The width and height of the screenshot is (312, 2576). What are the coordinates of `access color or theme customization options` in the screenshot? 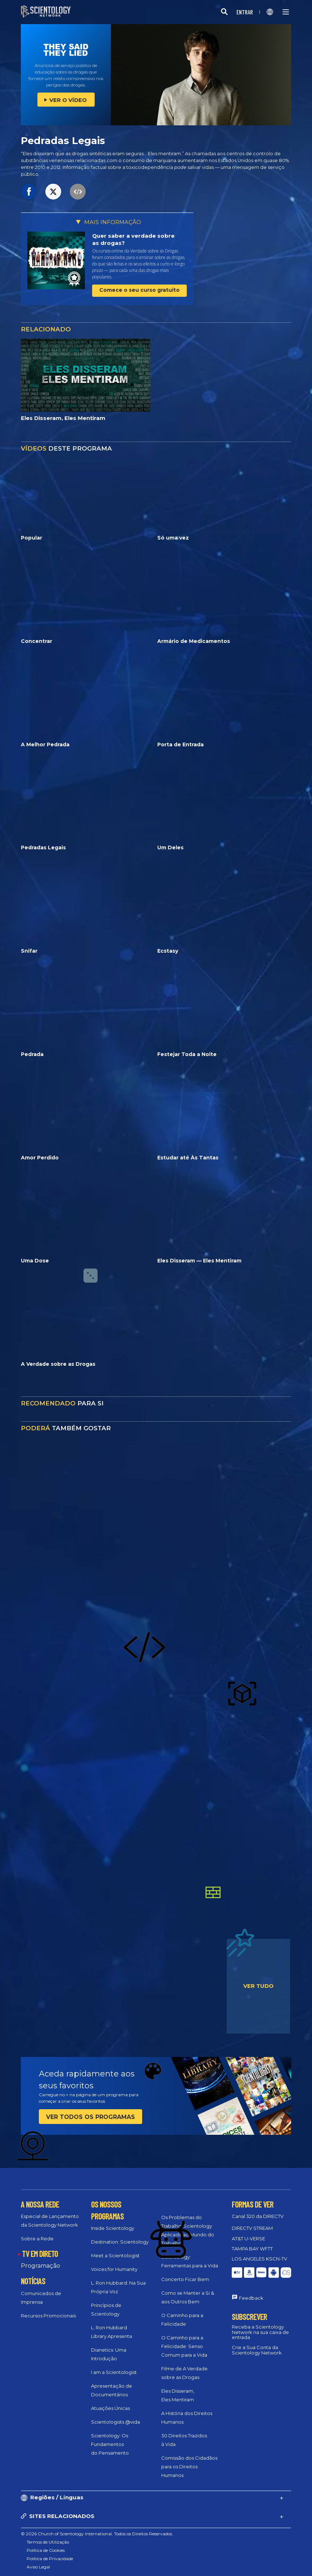 It's located at (153, 2071).